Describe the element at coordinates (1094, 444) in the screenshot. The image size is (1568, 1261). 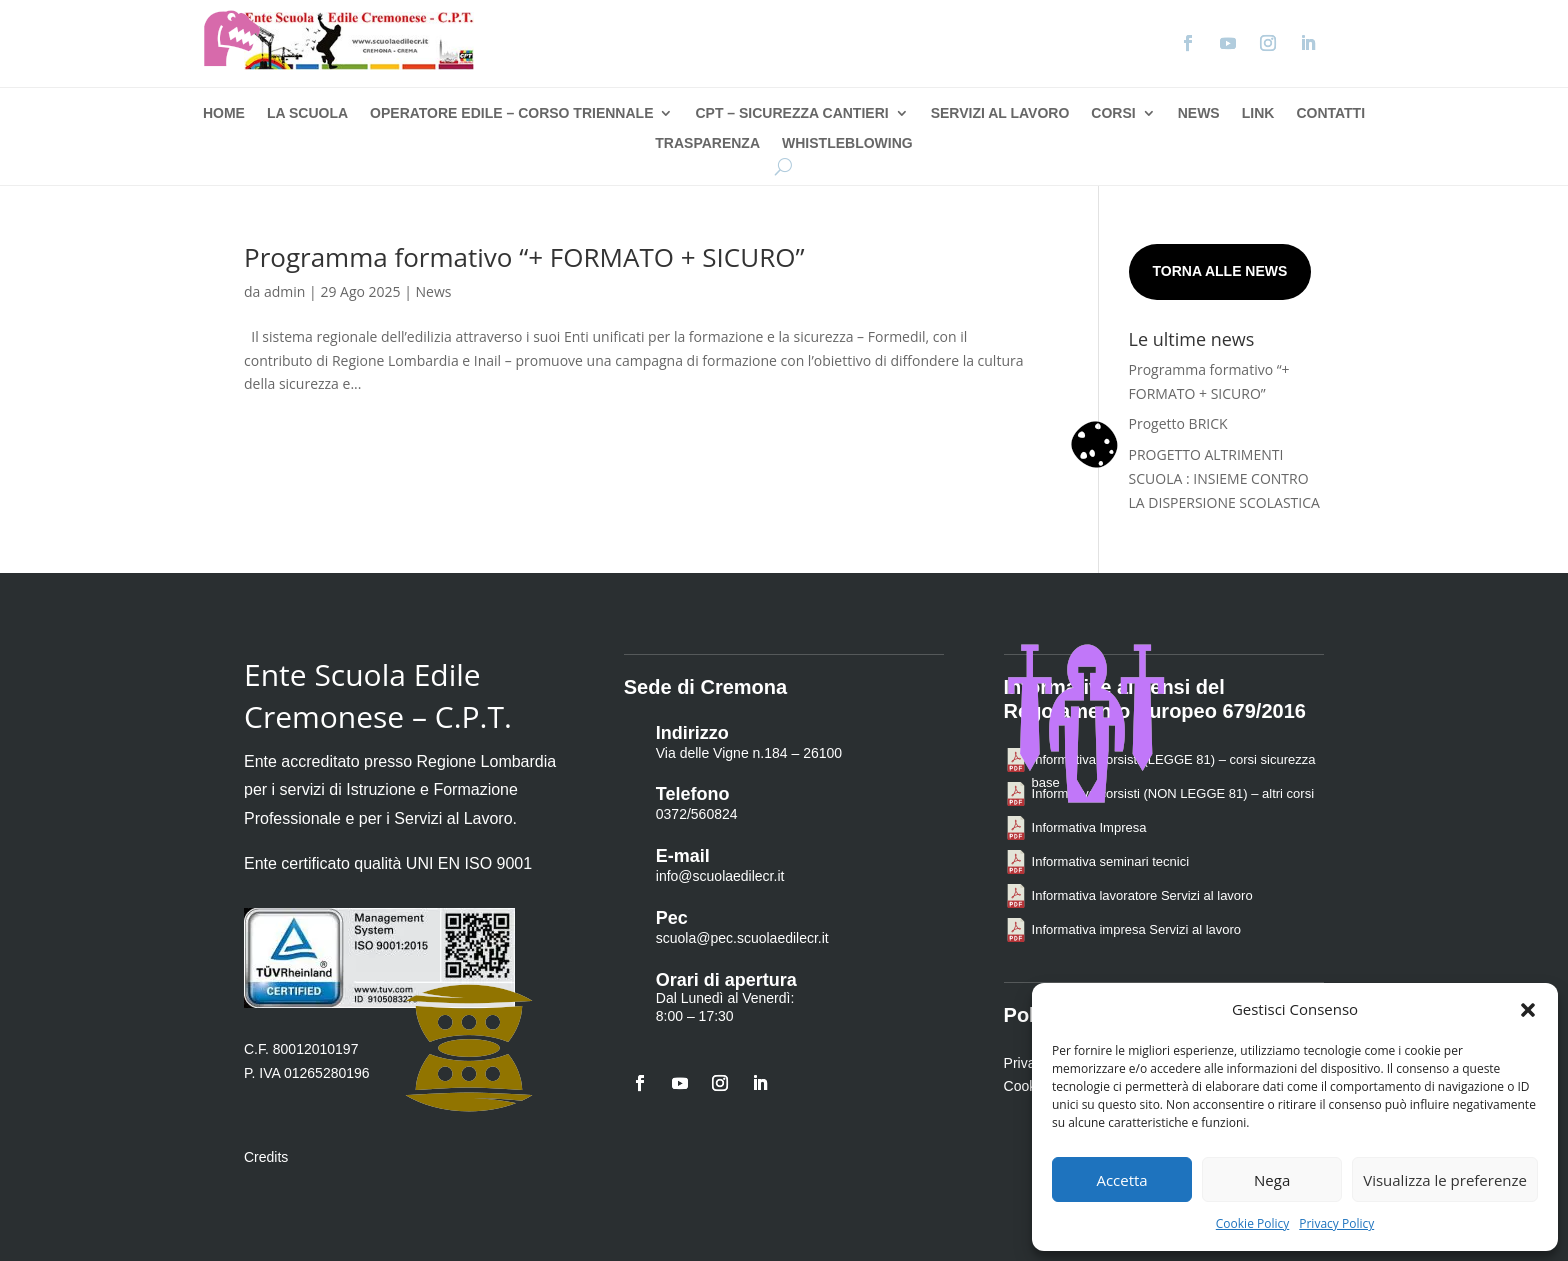
I see `accept or manage cookie preferences` at that location.